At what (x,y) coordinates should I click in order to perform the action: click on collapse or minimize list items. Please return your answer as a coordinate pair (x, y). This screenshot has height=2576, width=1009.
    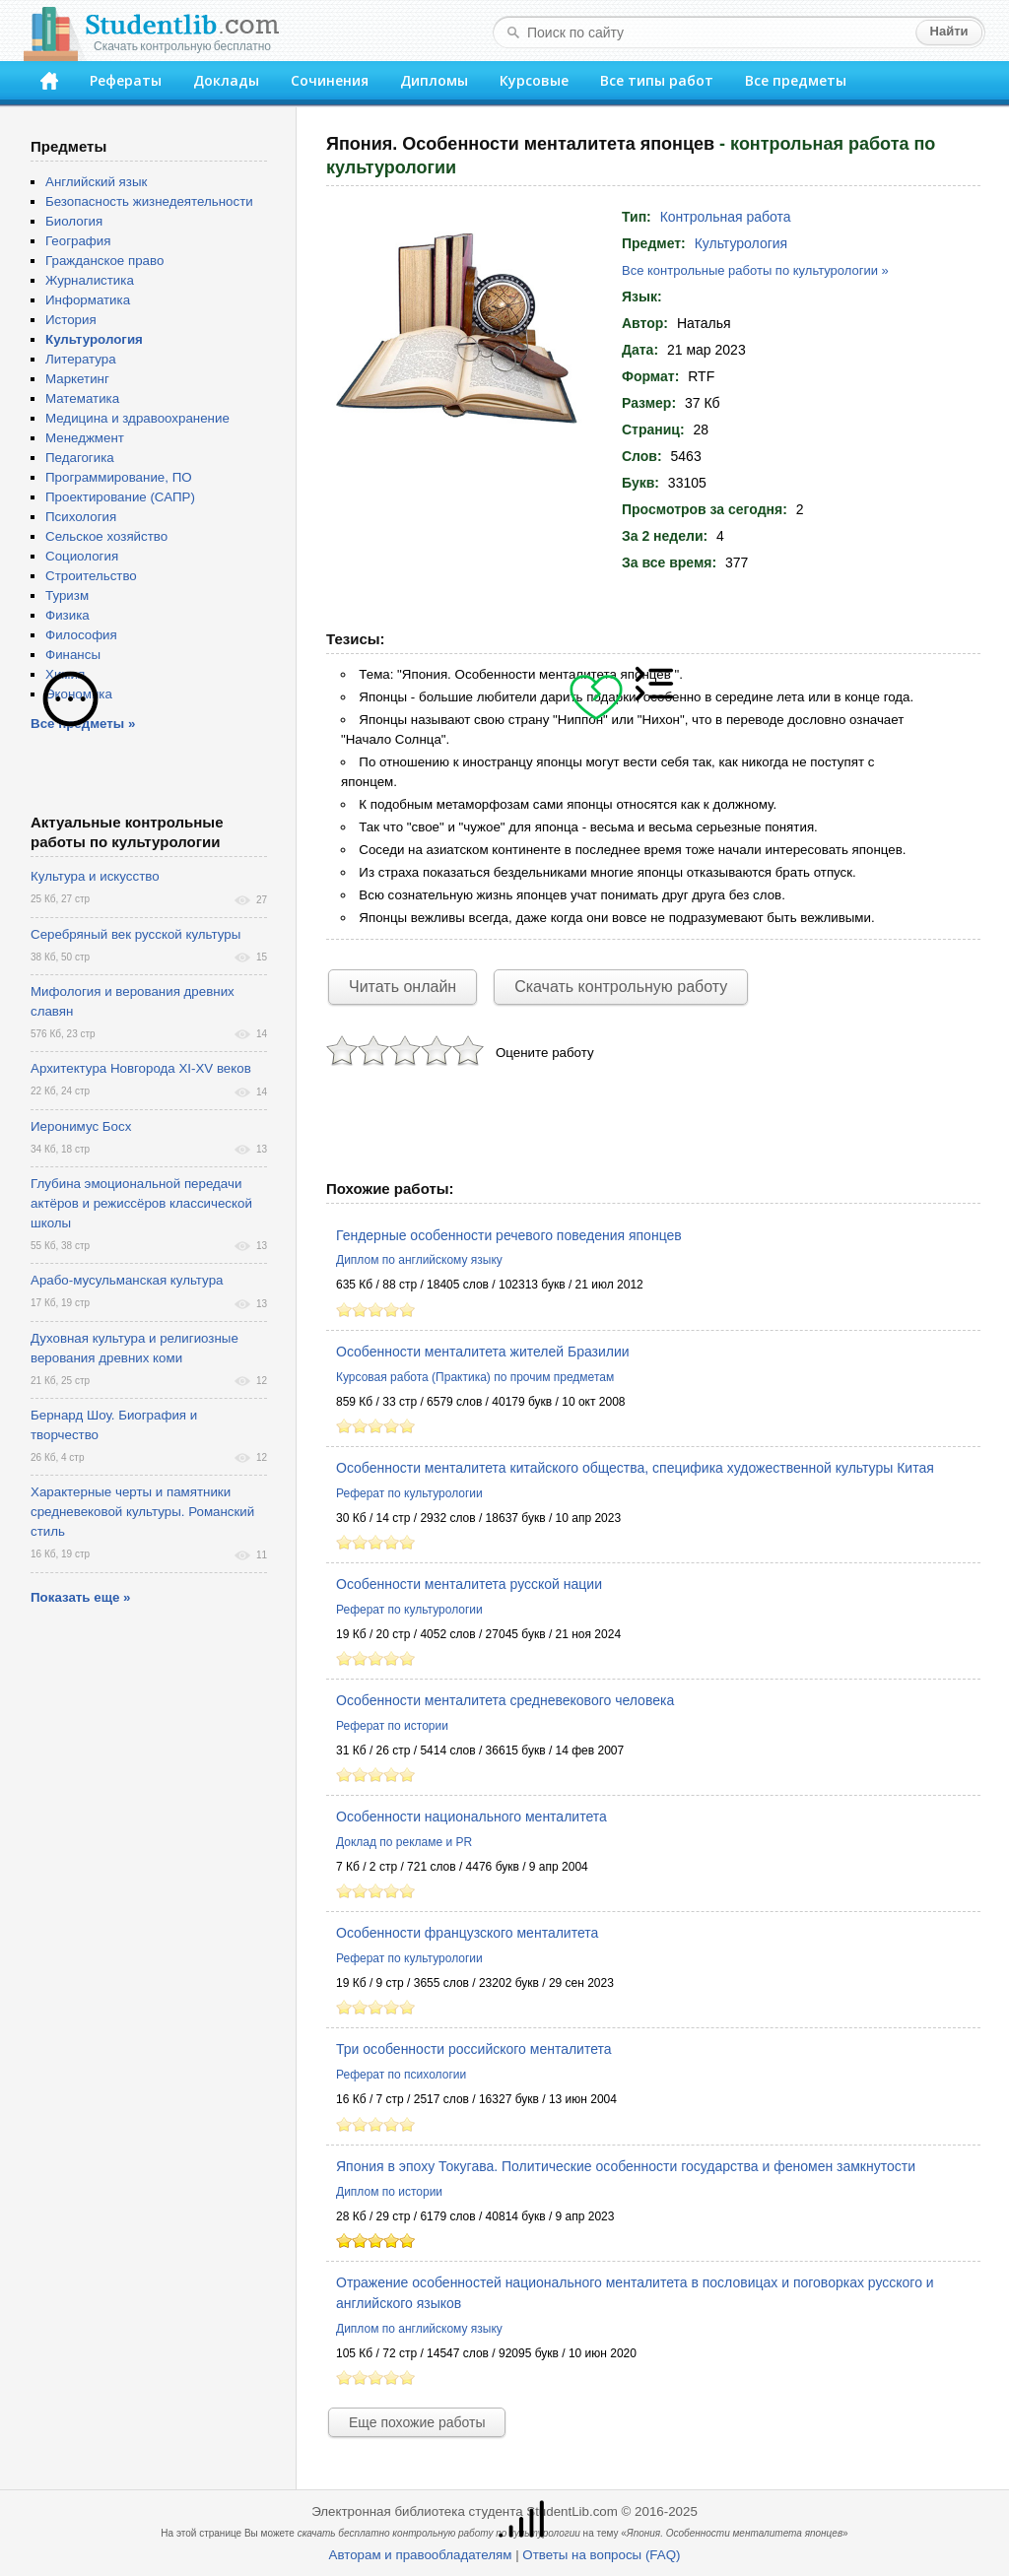
    Looking at the image, I should click on (654, 684).